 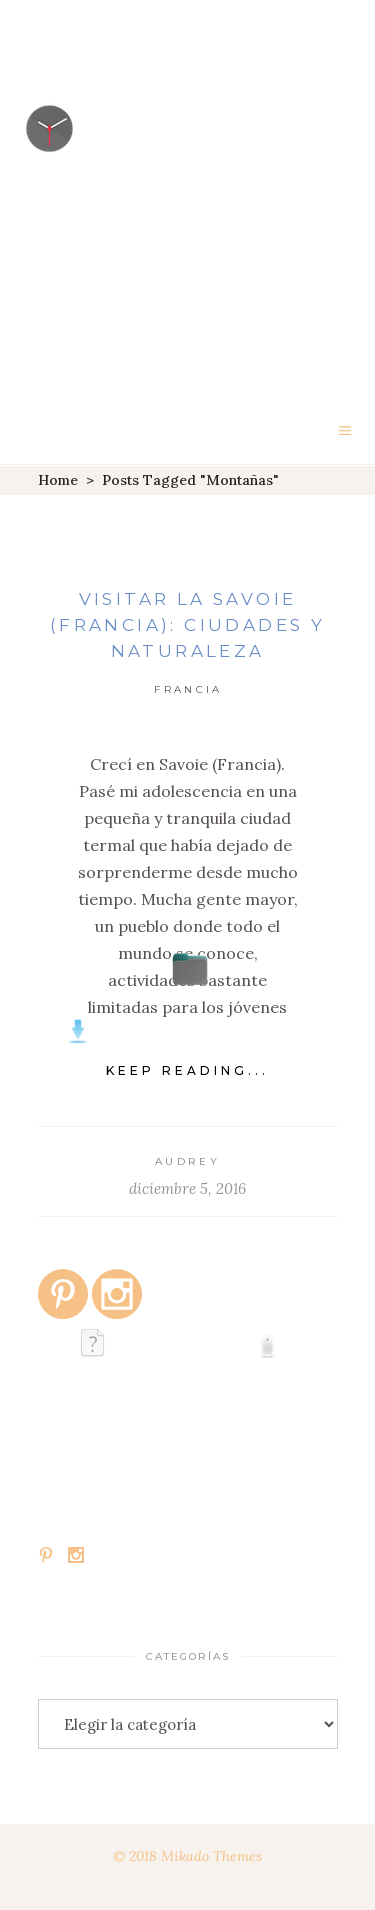 What do you see at coordinates (190, 969) in the screenshot?
I see `open folder to view contents` at bounding box center [190, 969].